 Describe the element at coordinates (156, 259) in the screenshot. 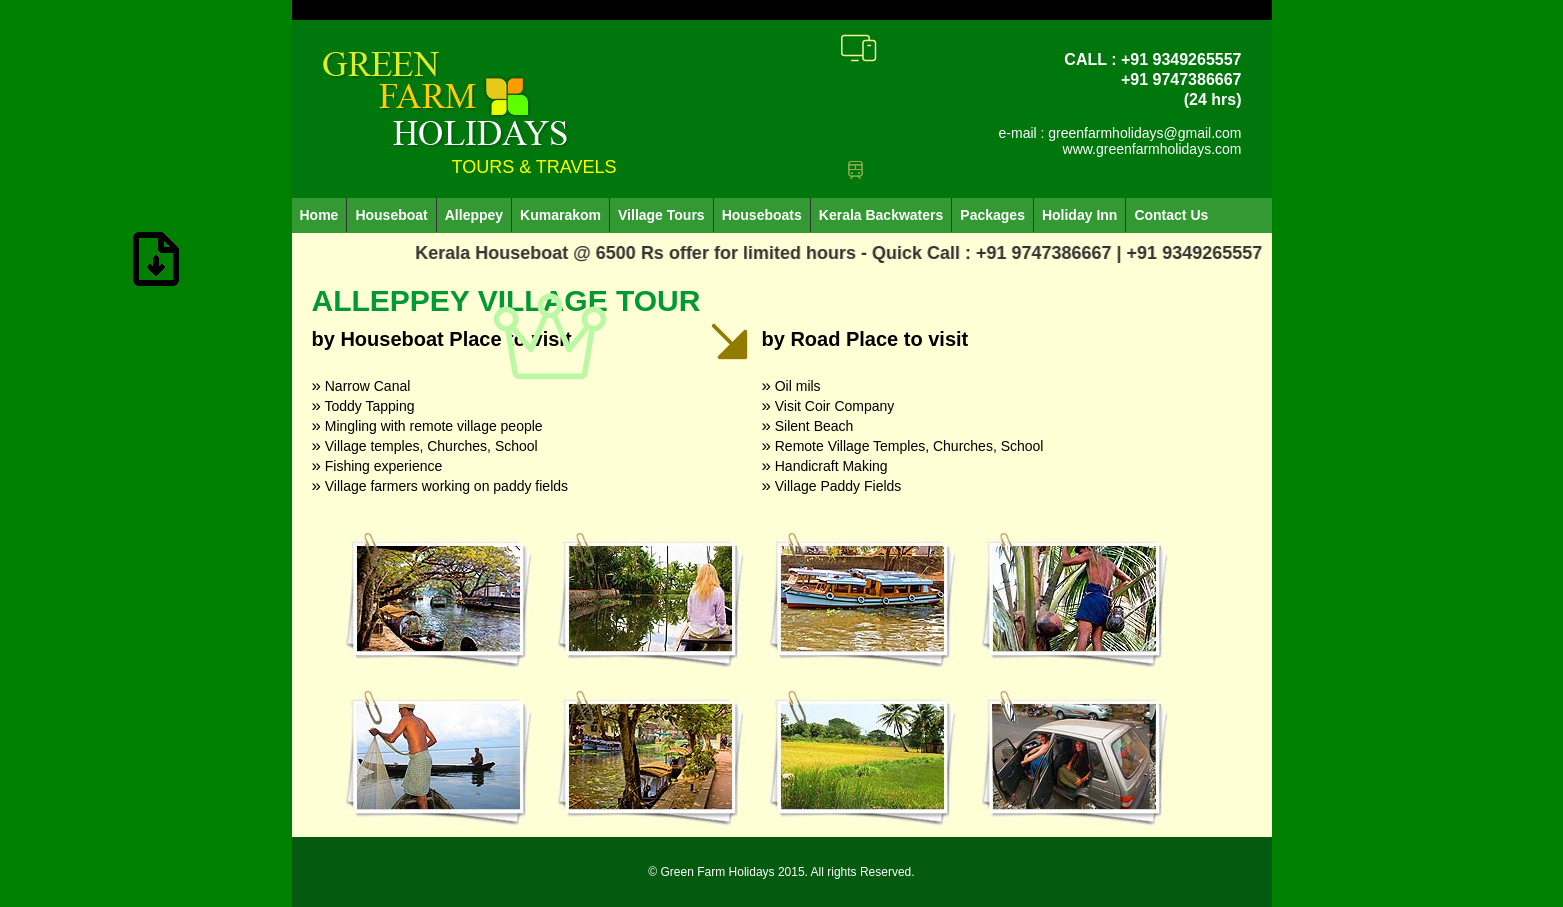

I see `download file` at that location.